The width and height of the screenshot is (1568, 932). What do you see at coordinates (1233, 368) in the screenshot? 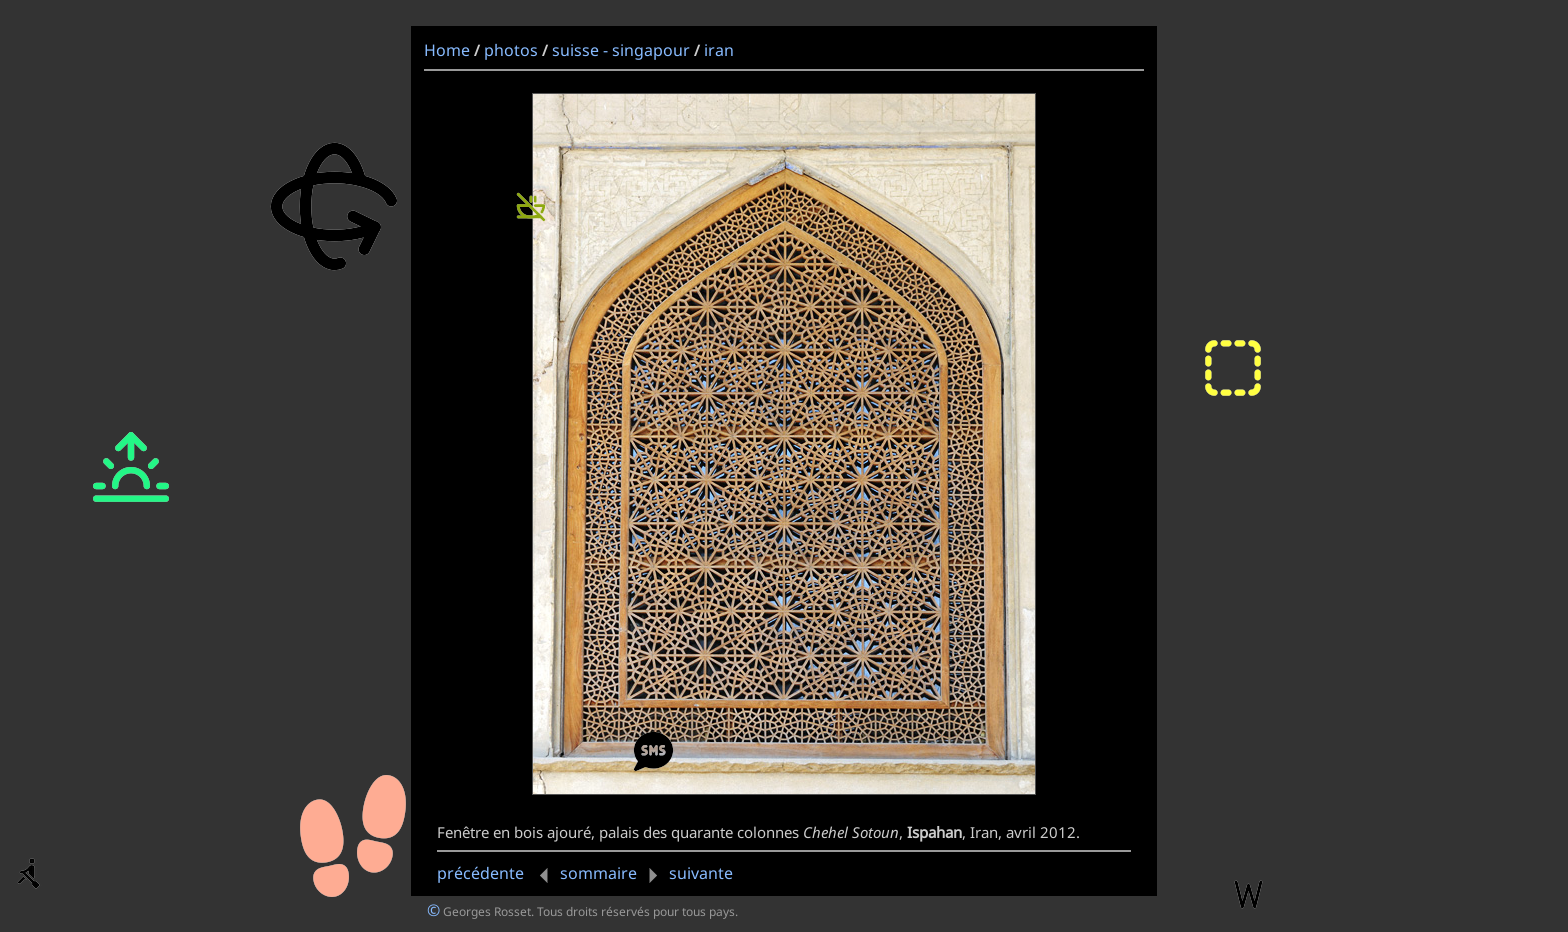
I see `create a selection area` at bounding box center [1233, 368].